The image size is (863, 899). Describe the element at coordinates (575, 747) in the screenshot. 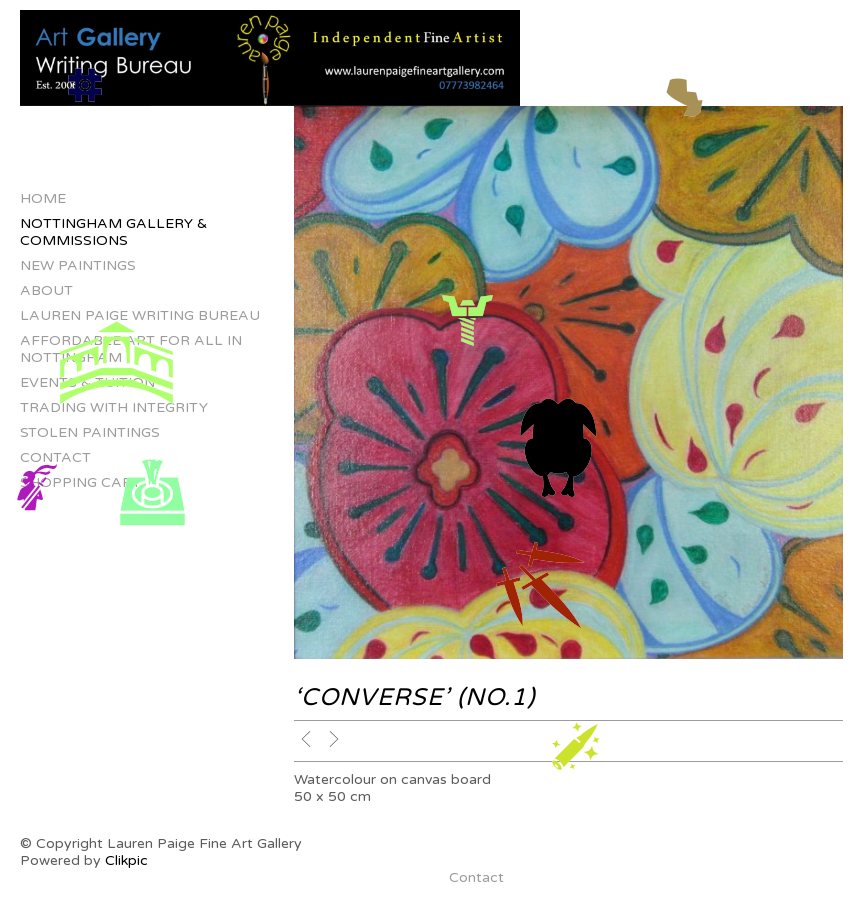

I see `special ammunition or power-up item` at that location.